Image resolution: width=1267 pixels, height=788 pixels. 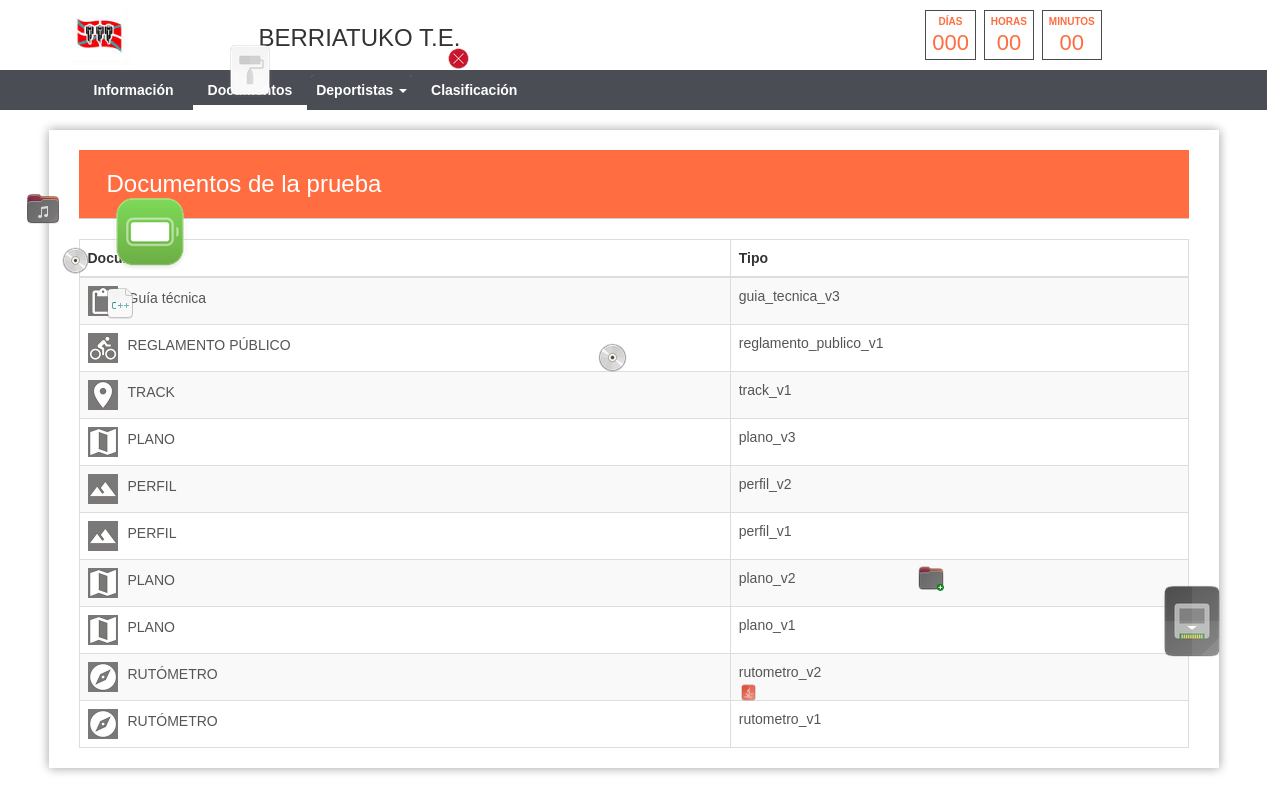 I want to click on open your music folder, so click(x=43, y=208).